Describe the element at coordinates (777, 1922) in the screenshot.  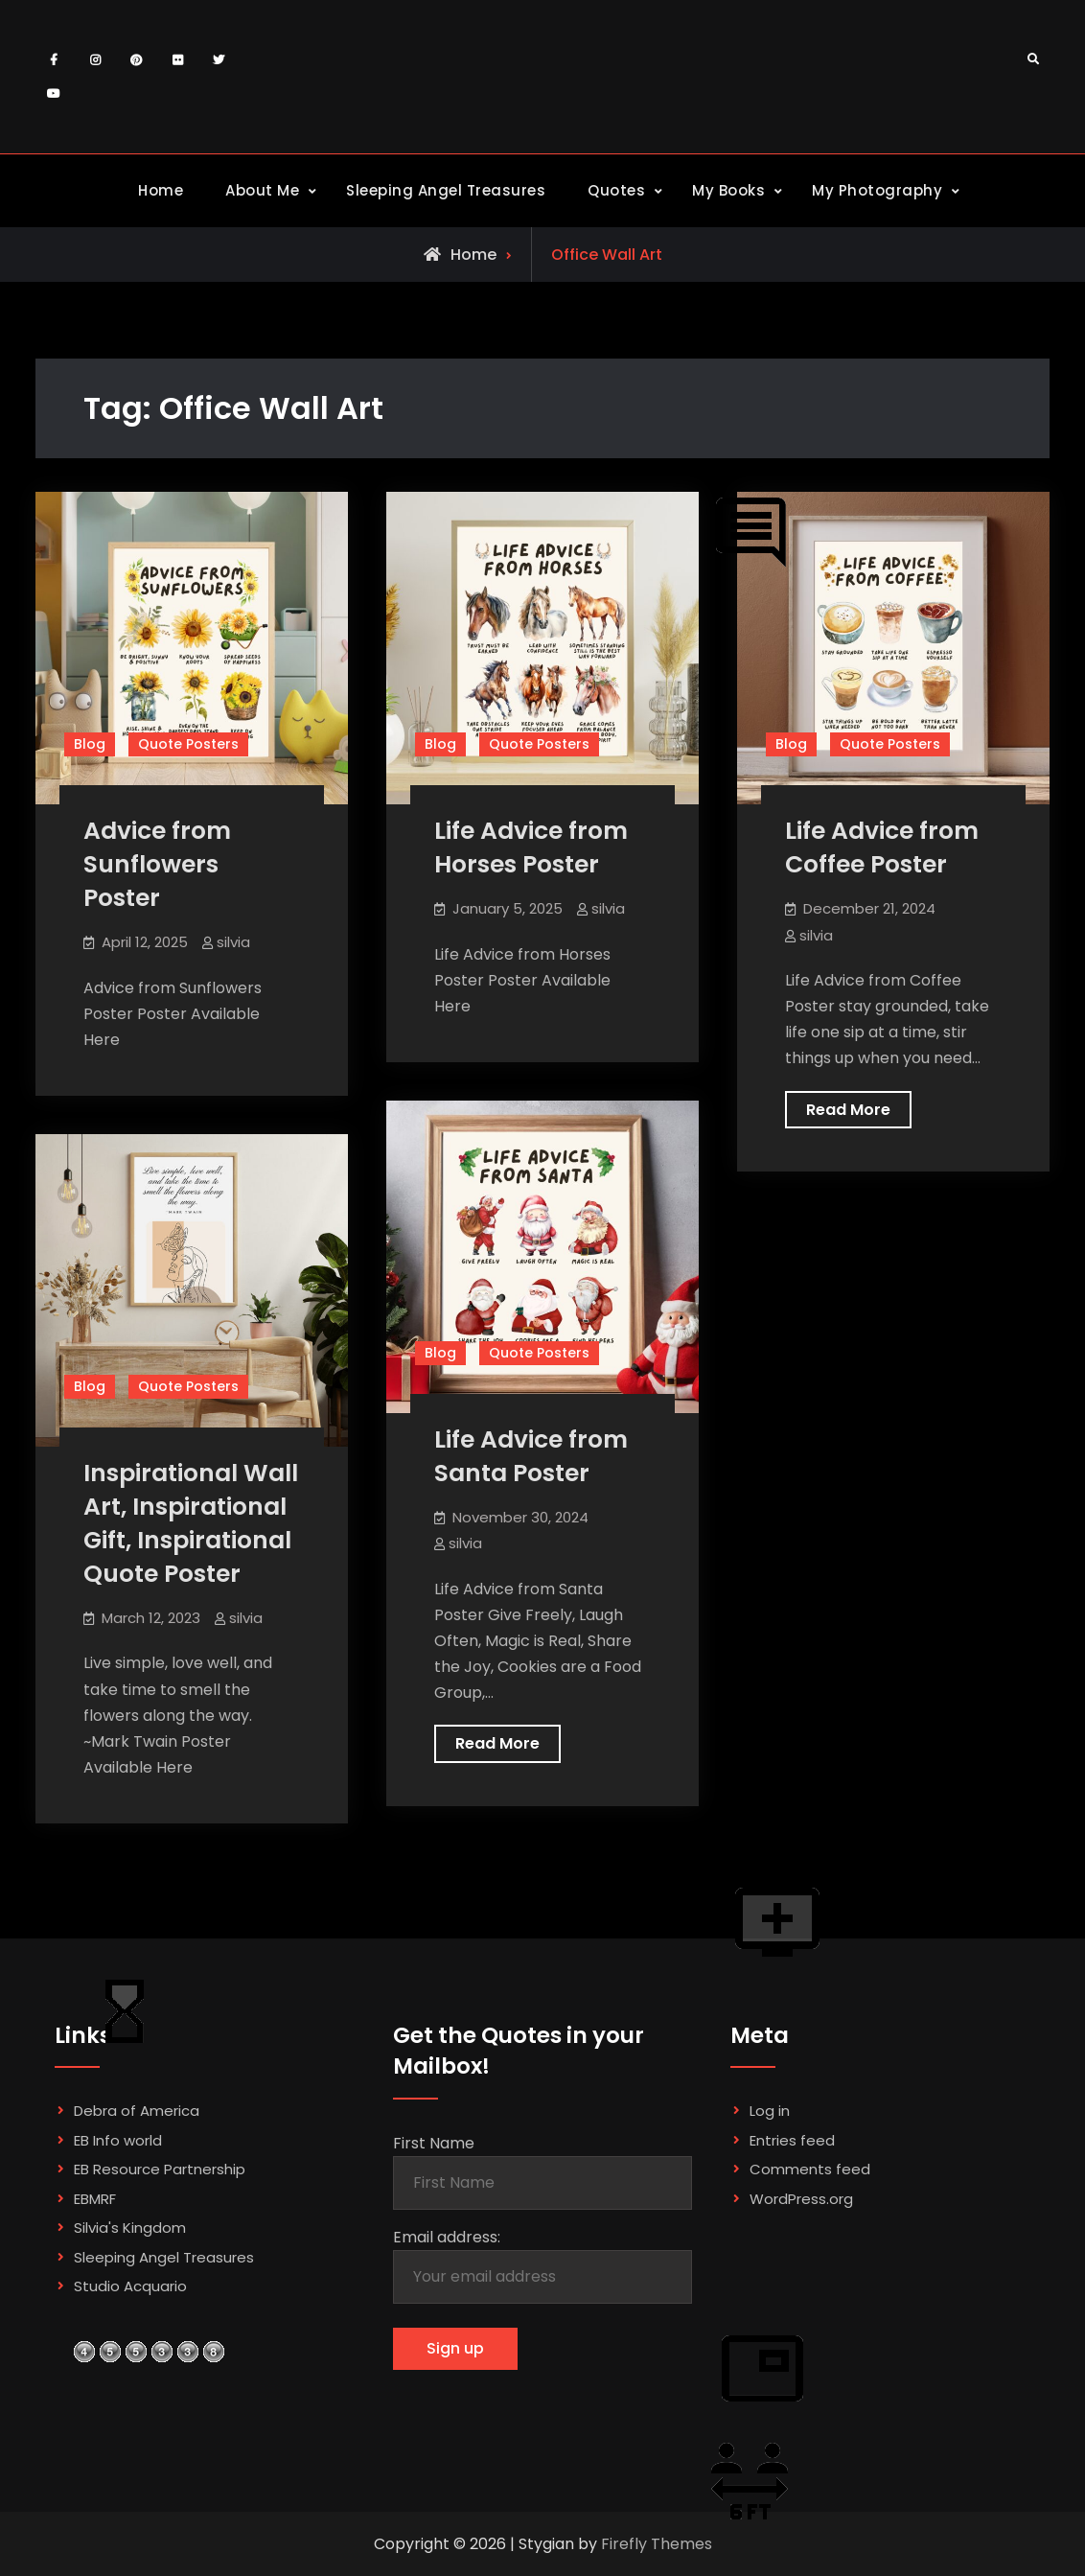
I see `add video to watch queue` at that location.